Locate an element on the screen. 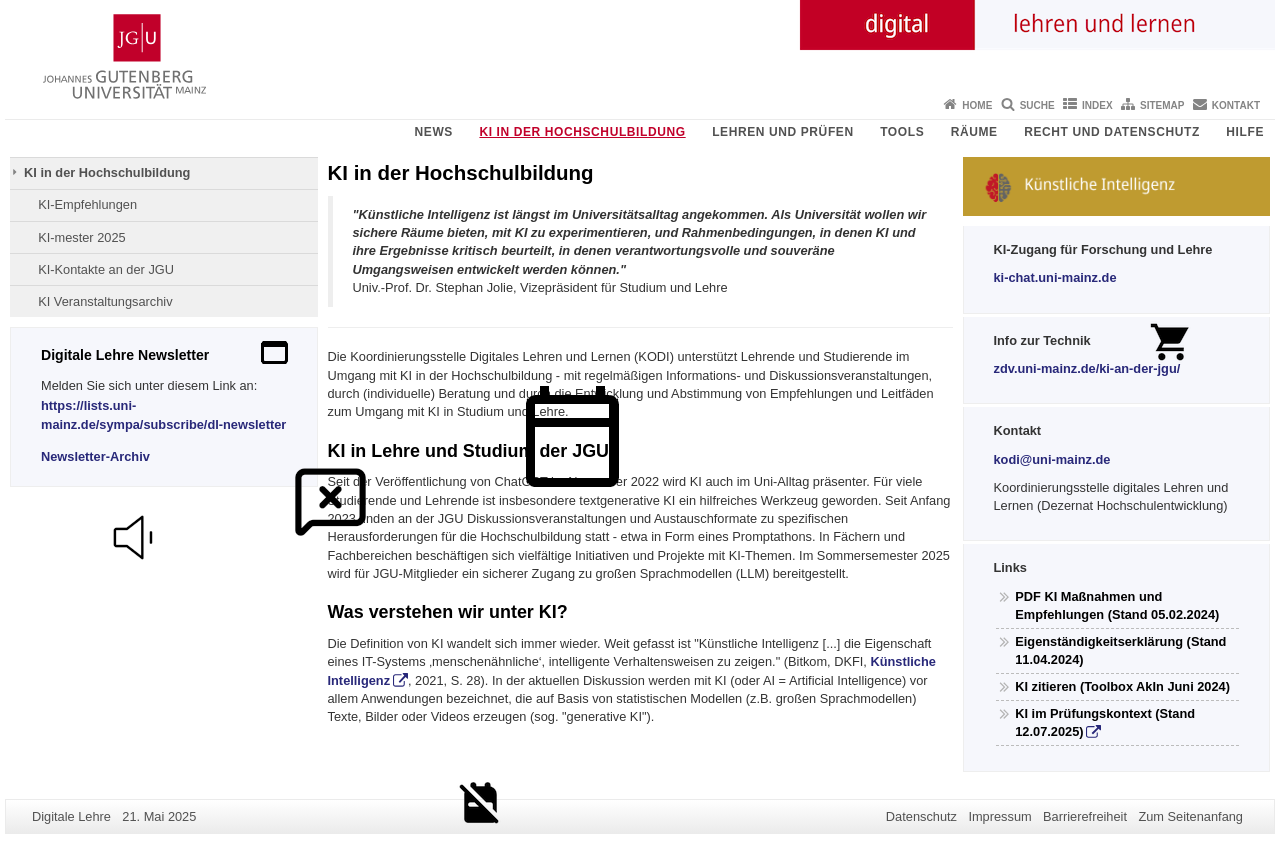  open a web browser or web view is located at coordinates (274, 352).